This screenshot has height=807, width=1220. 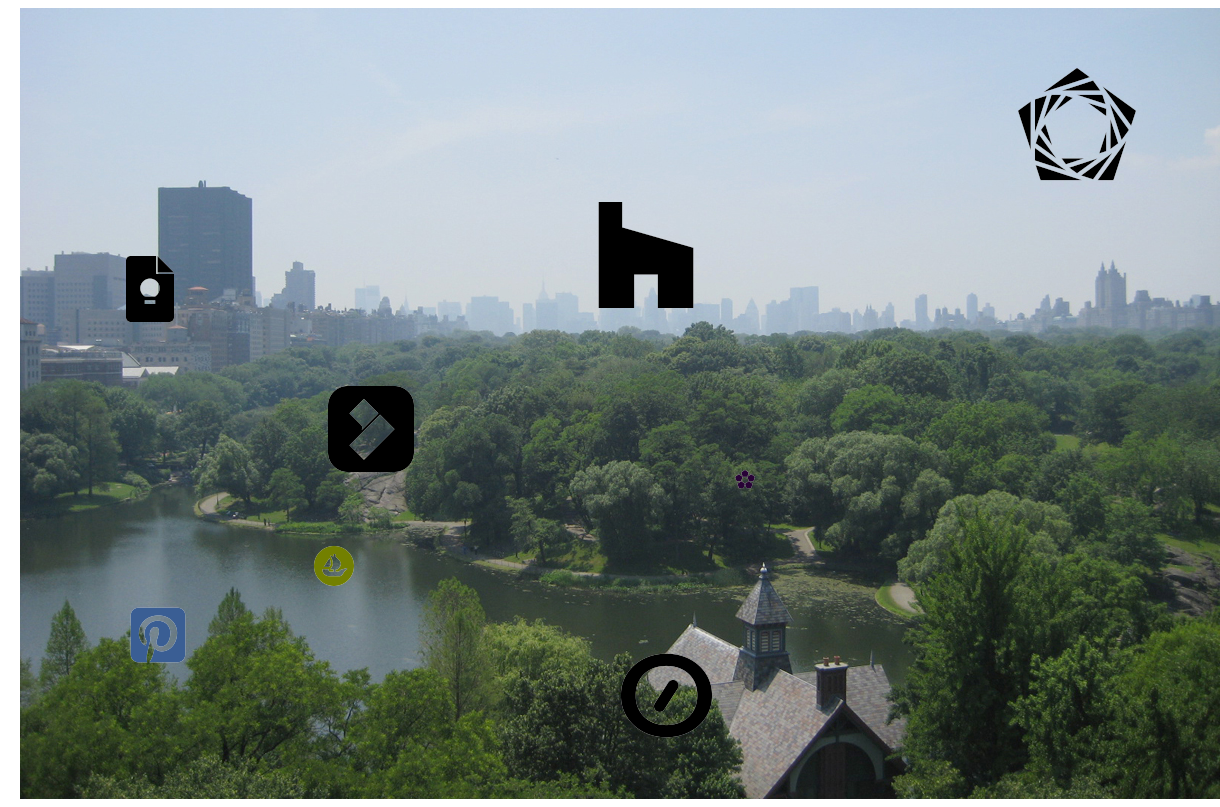 I want to click on open wondershare filmora video editor, so click(x=371, y=429).